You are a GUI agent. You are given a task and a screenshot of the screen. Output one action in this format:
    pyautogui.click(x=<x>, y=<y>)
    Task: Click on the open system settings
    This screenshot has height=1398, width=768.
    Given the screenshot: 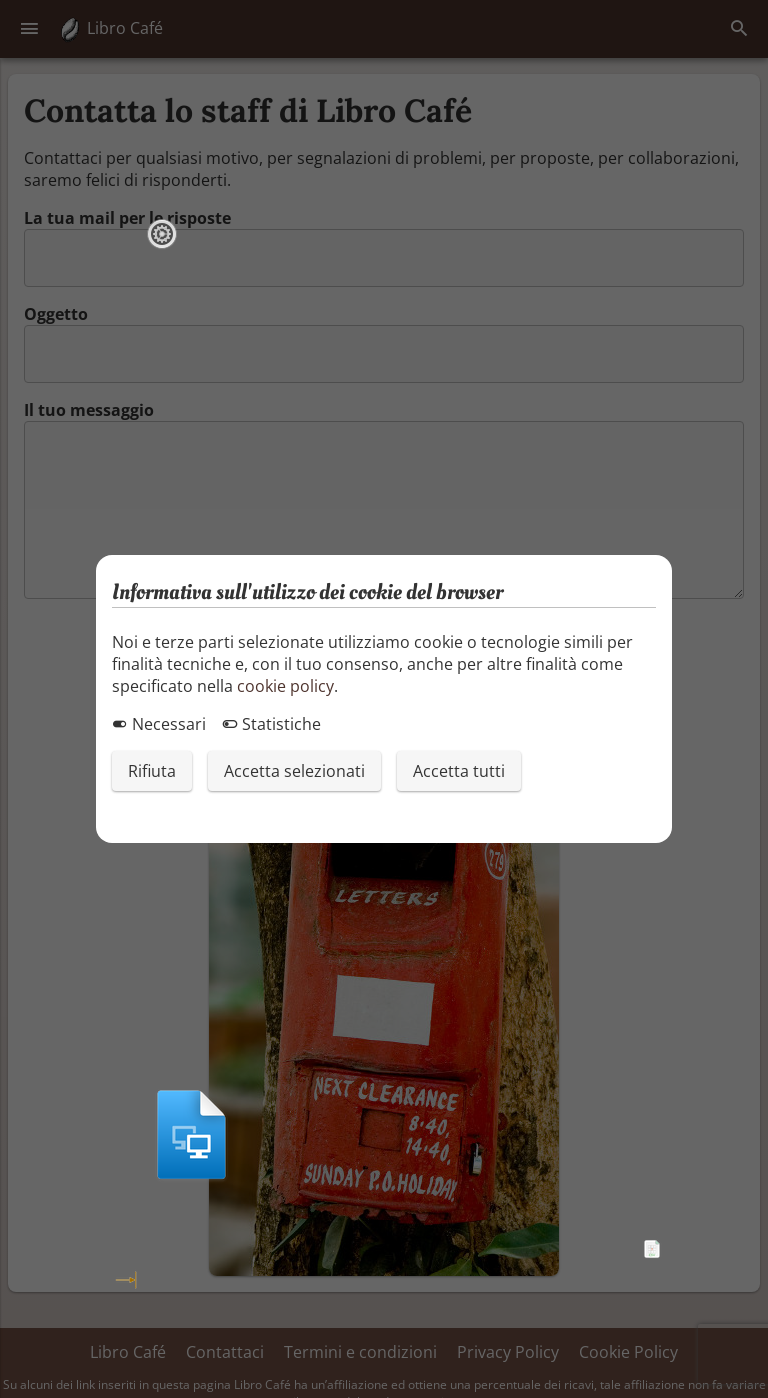 What is the action you would take?
    pyautogui.click(x=162, y=234)
    